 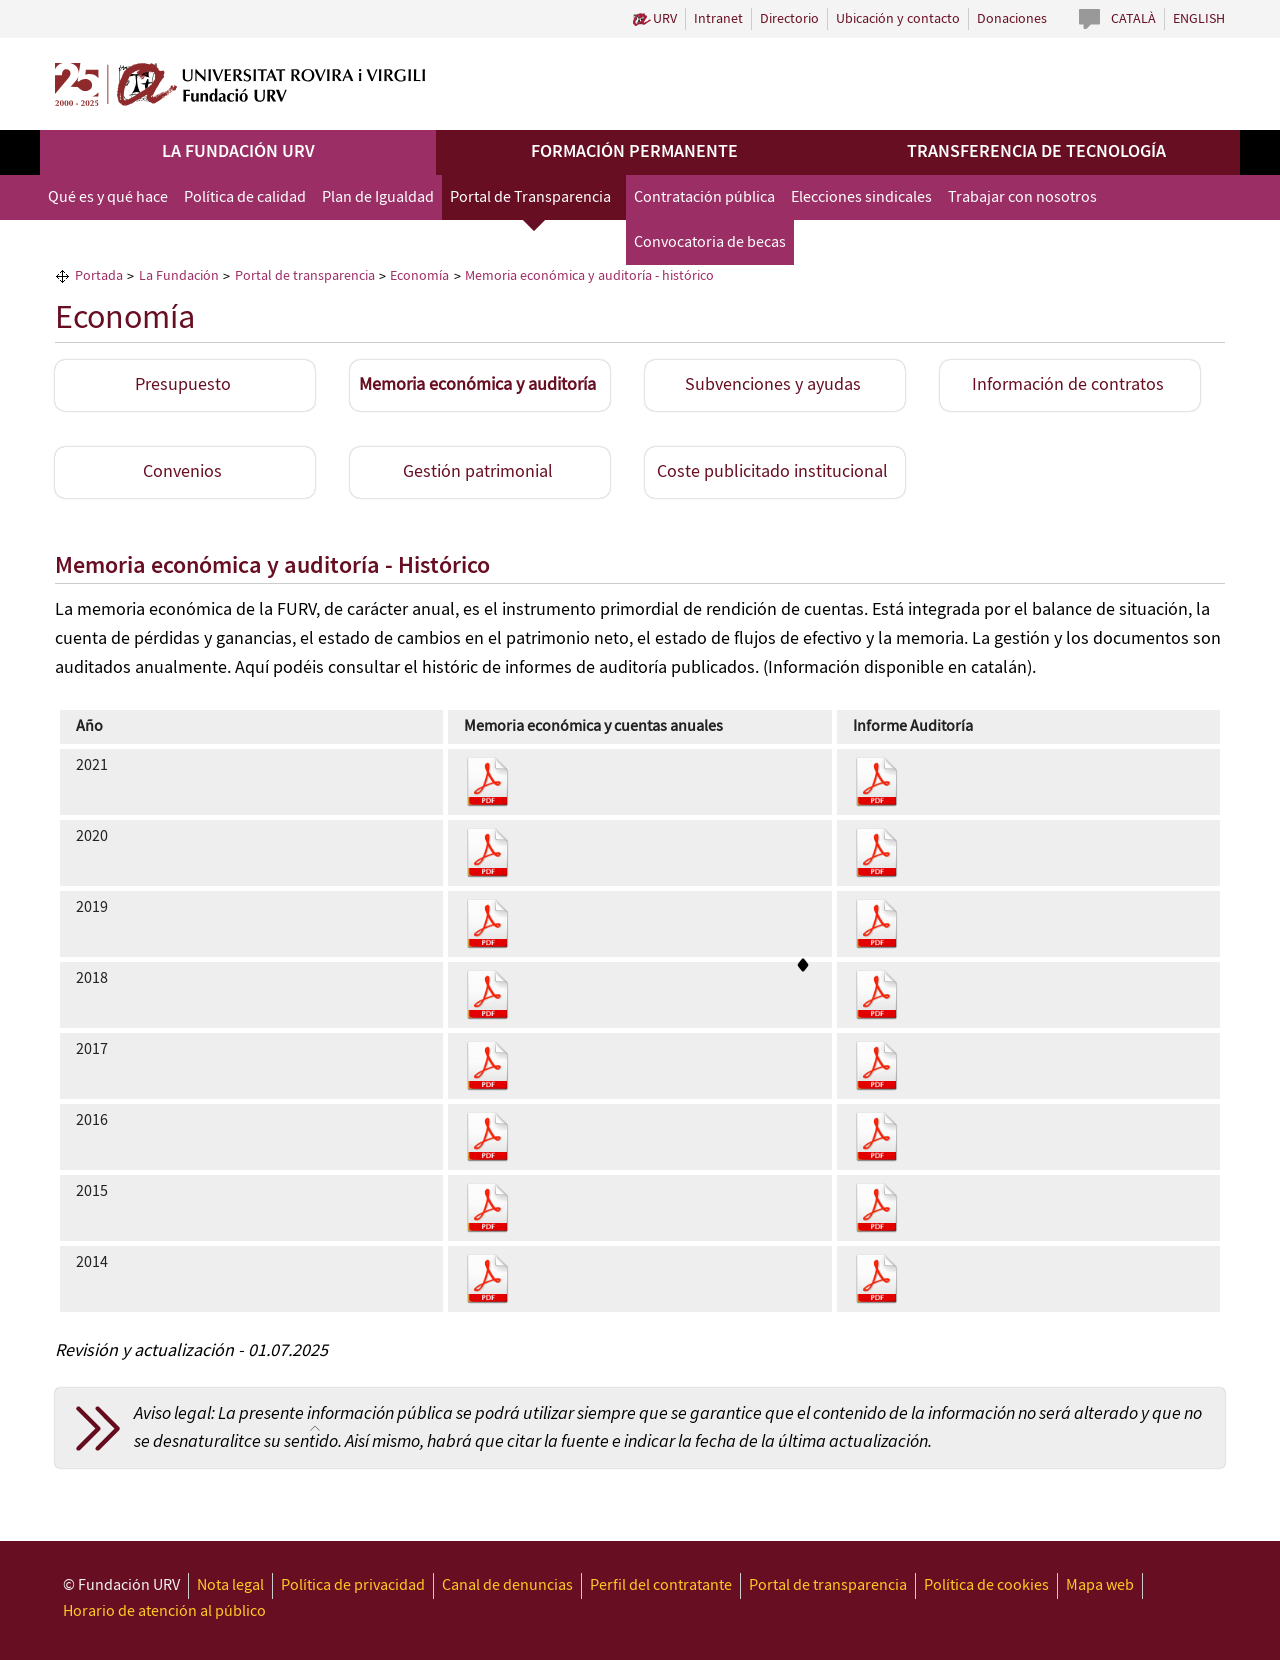 I want to click on collapse or minimize a section, so click(x=315, y=1431).